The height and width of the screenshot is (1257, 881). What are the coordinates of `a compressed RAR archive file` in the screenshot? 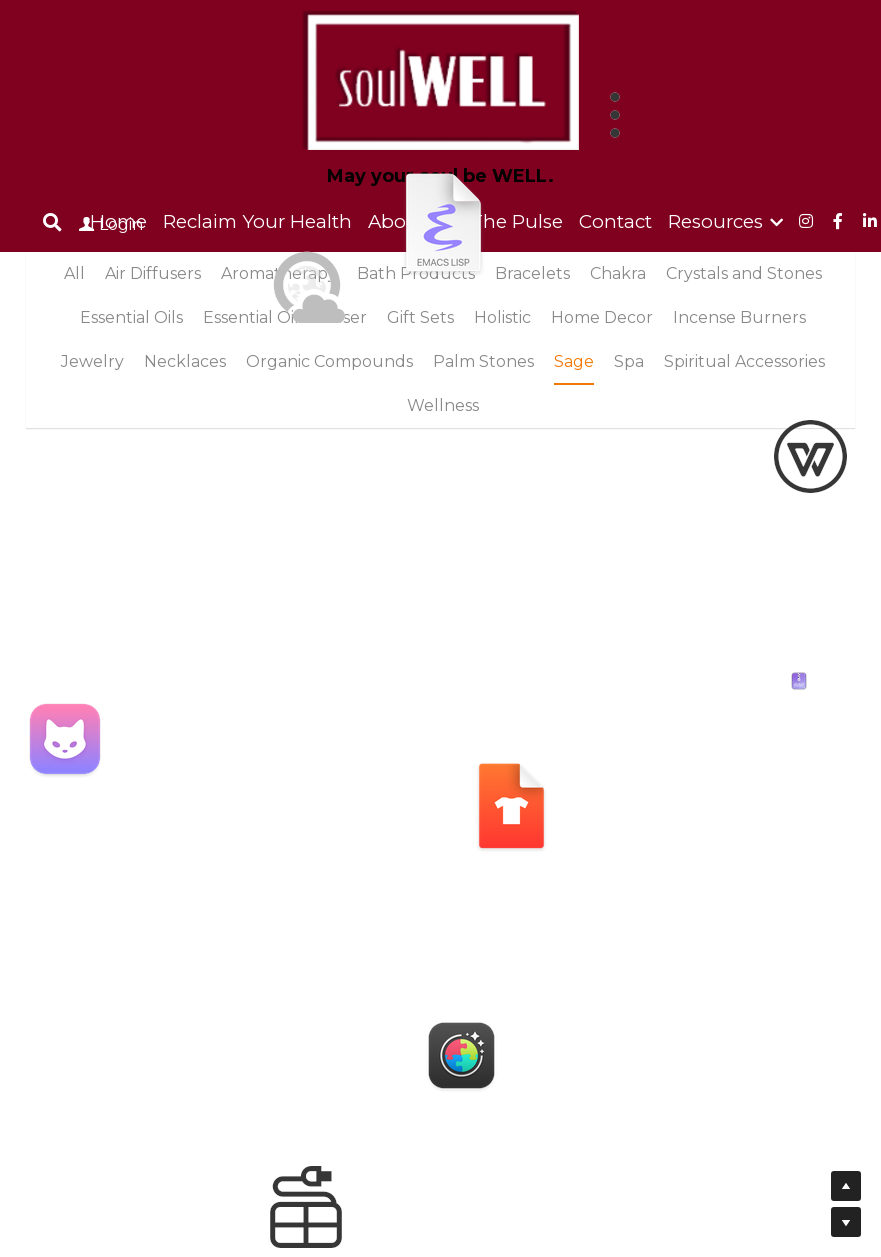 It's located at (799, 681).